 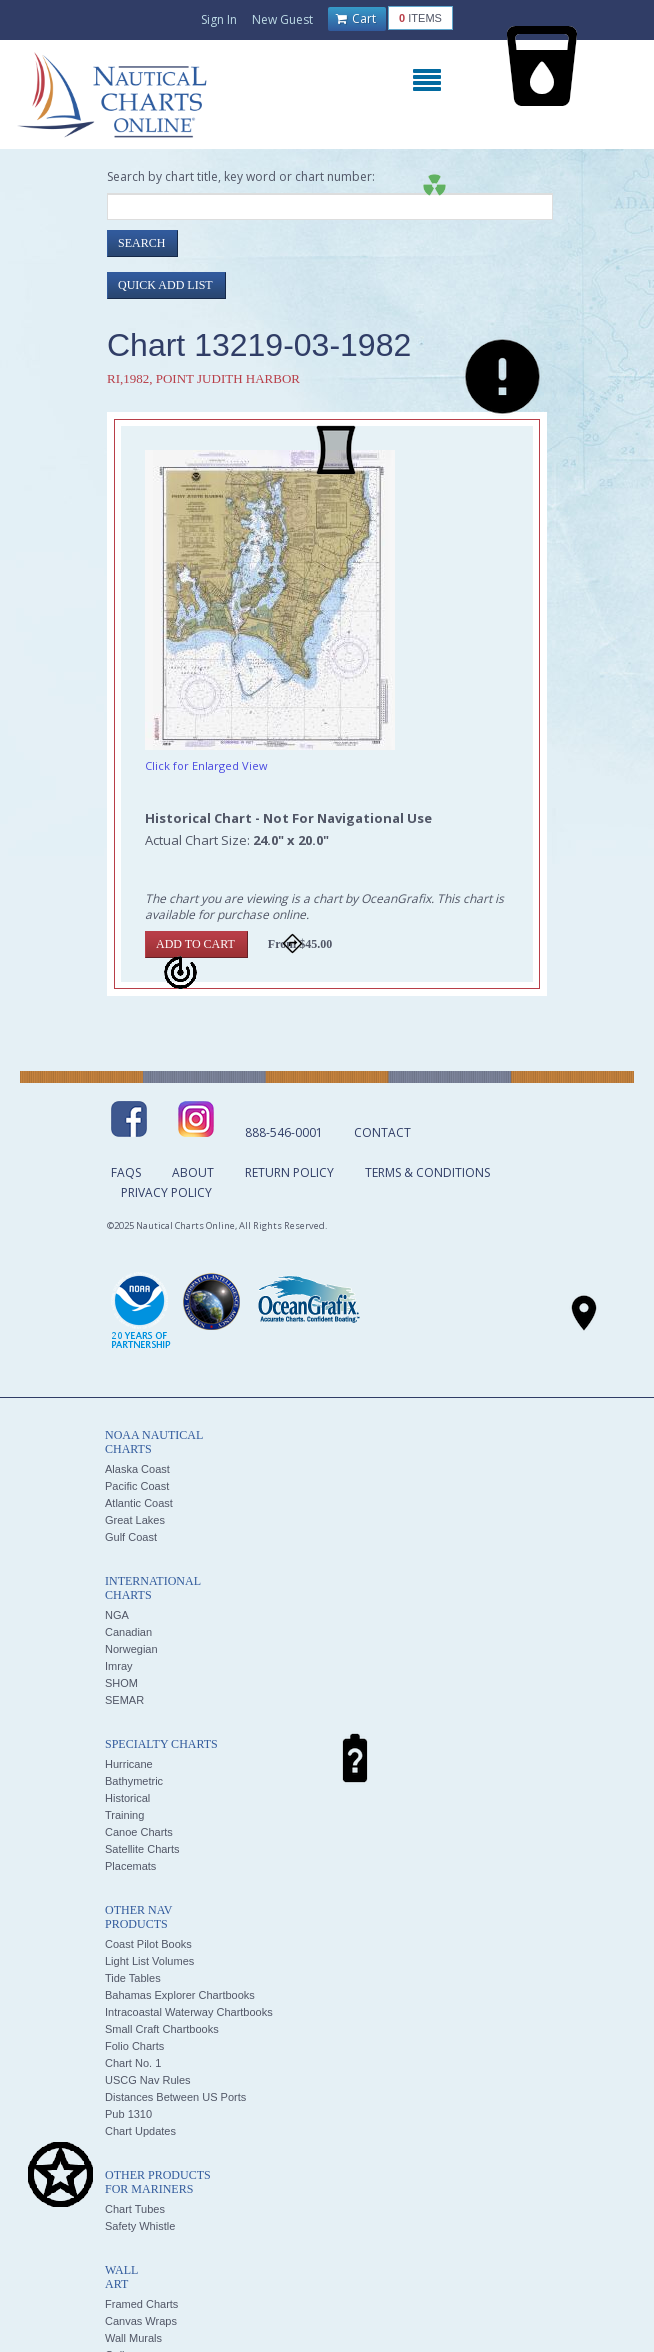 I want to click on indicates radioactive or hazardous material warning, so click(x=434, y=185).